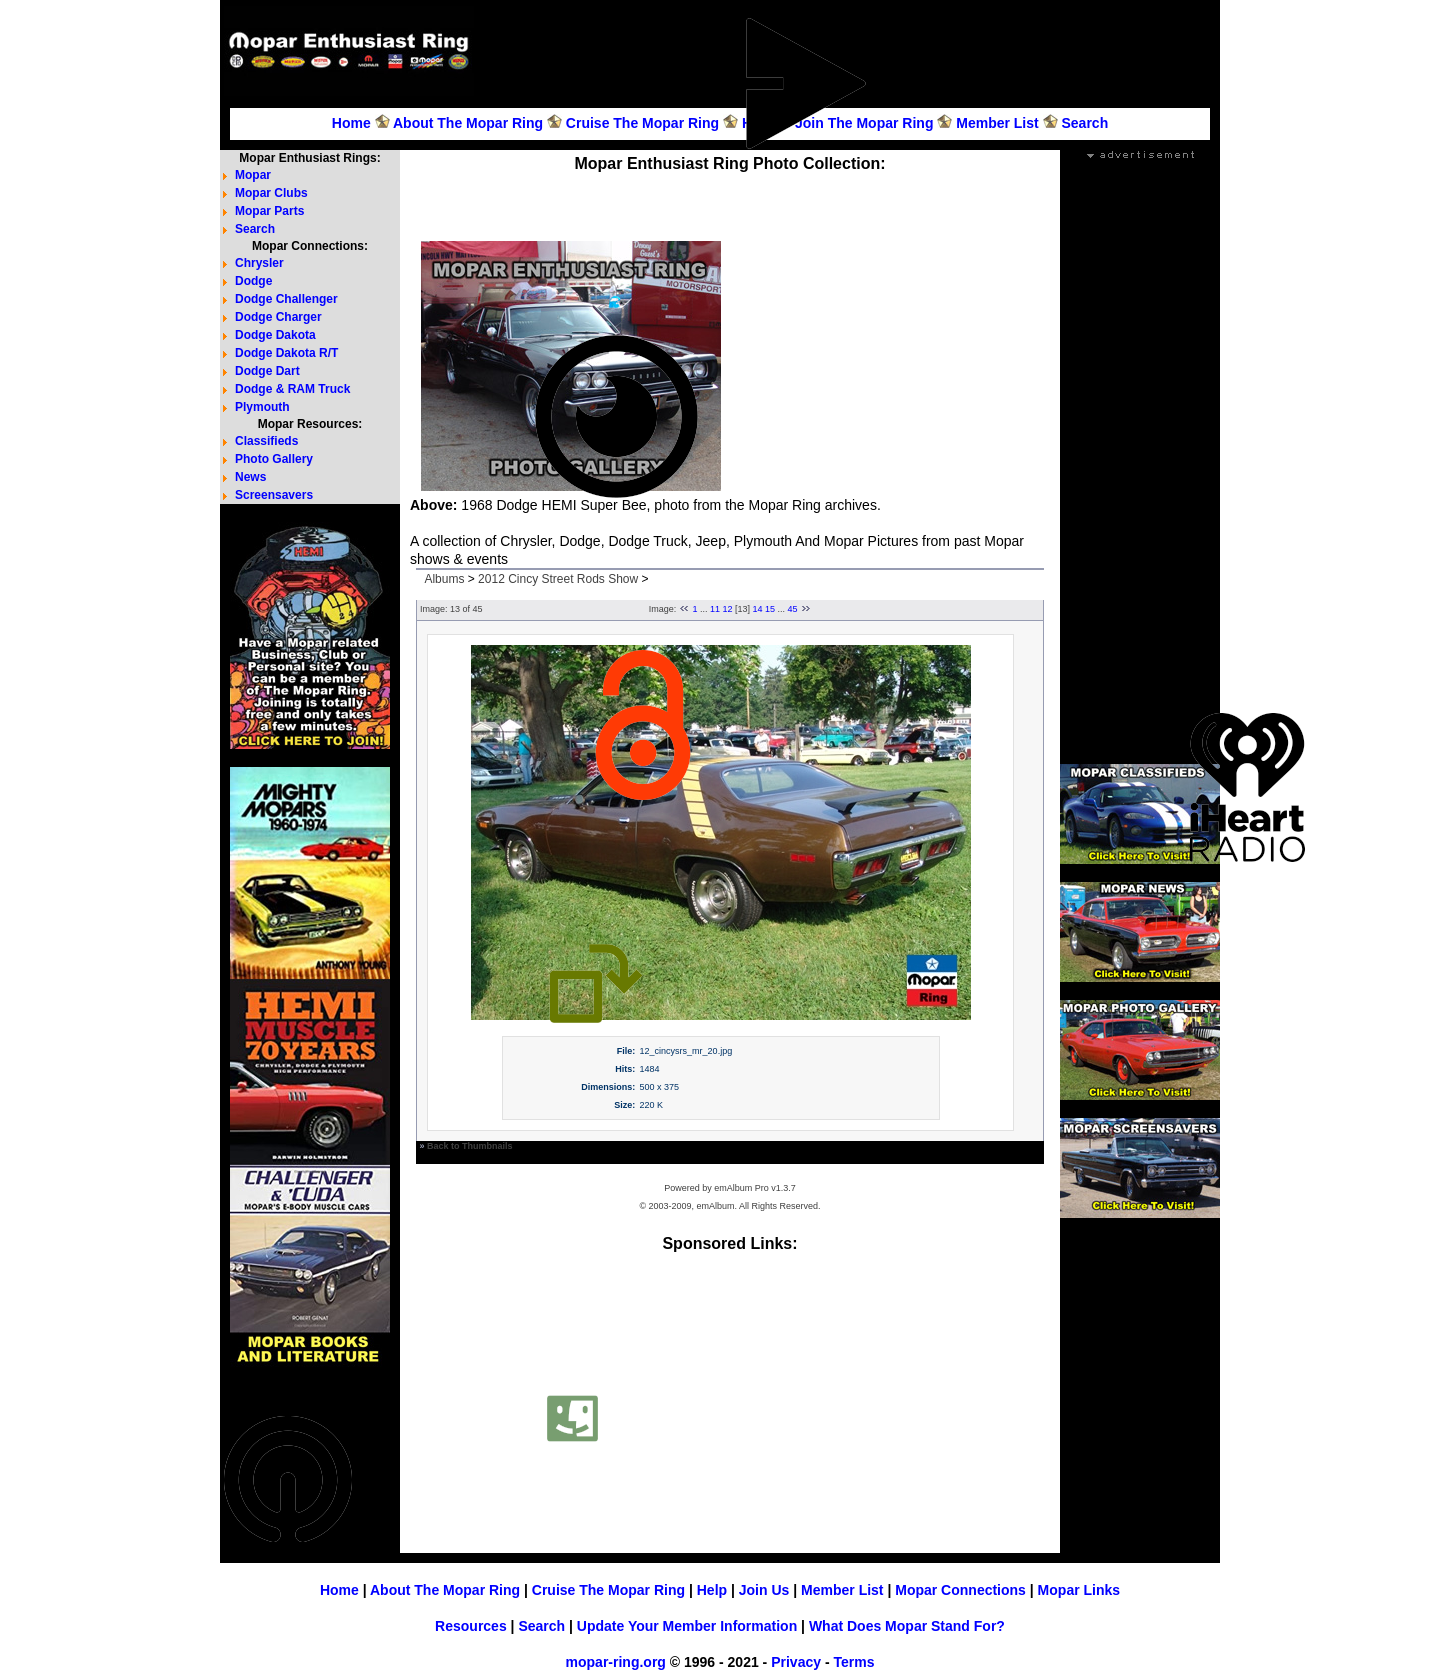  Describe the element at coordinates (572, 1418) in the screenshot. I see `open finder to browse files and folders` at that location.